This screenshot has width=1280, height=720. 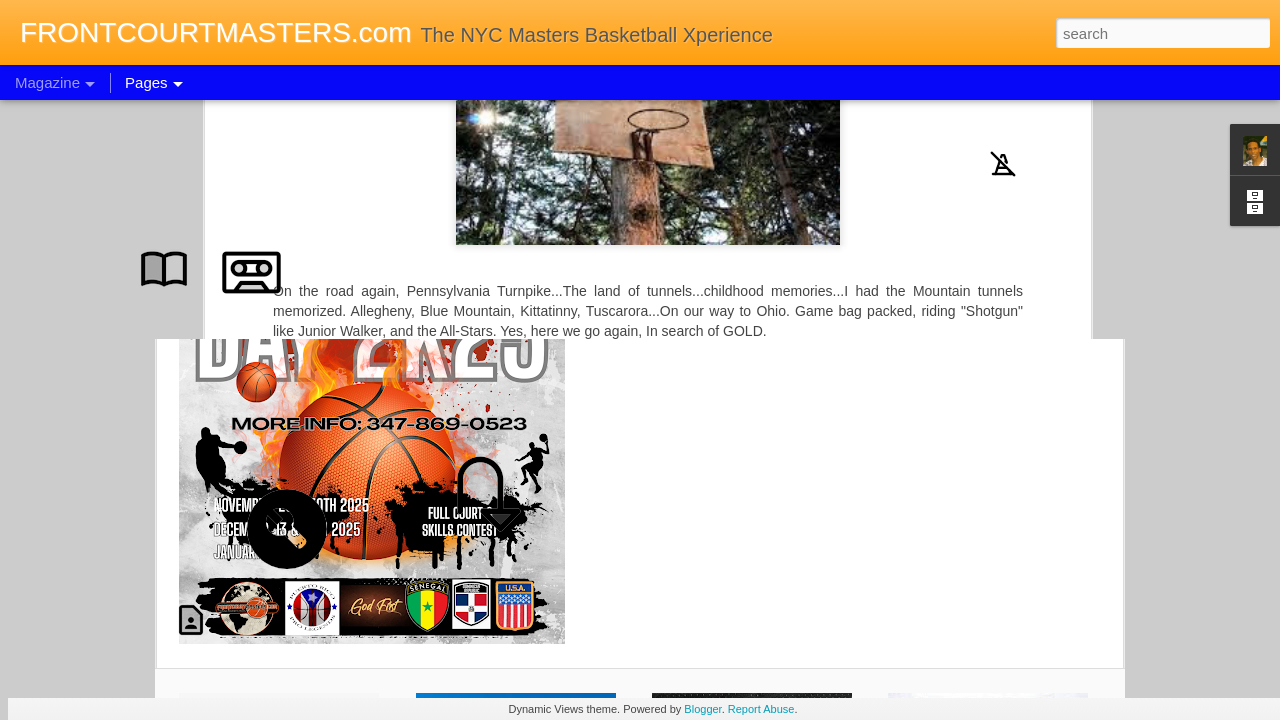 What do you see at coordinates (486, 494) in the screenshot?
I see `redo or repeat last action` at bounding box center [486, 494].